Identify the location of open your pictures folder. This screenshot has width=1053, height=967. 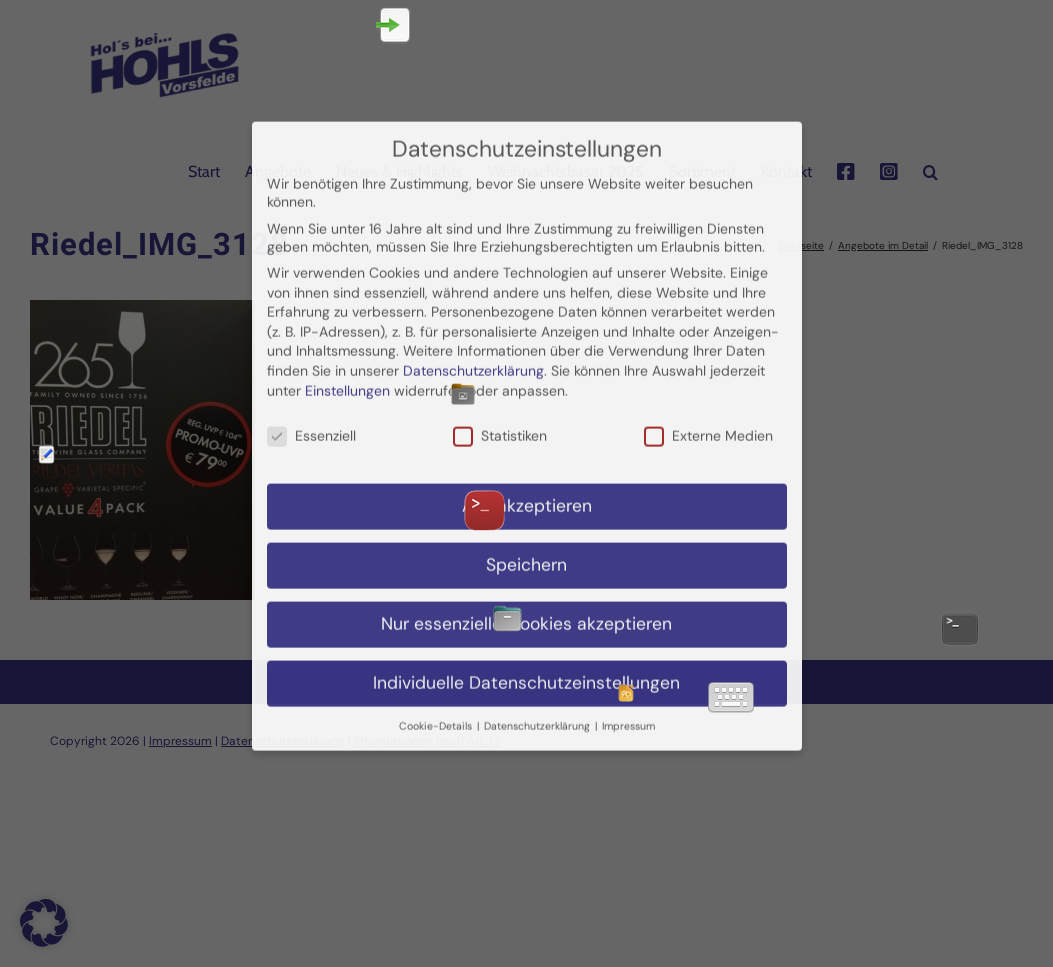
(463, 394).